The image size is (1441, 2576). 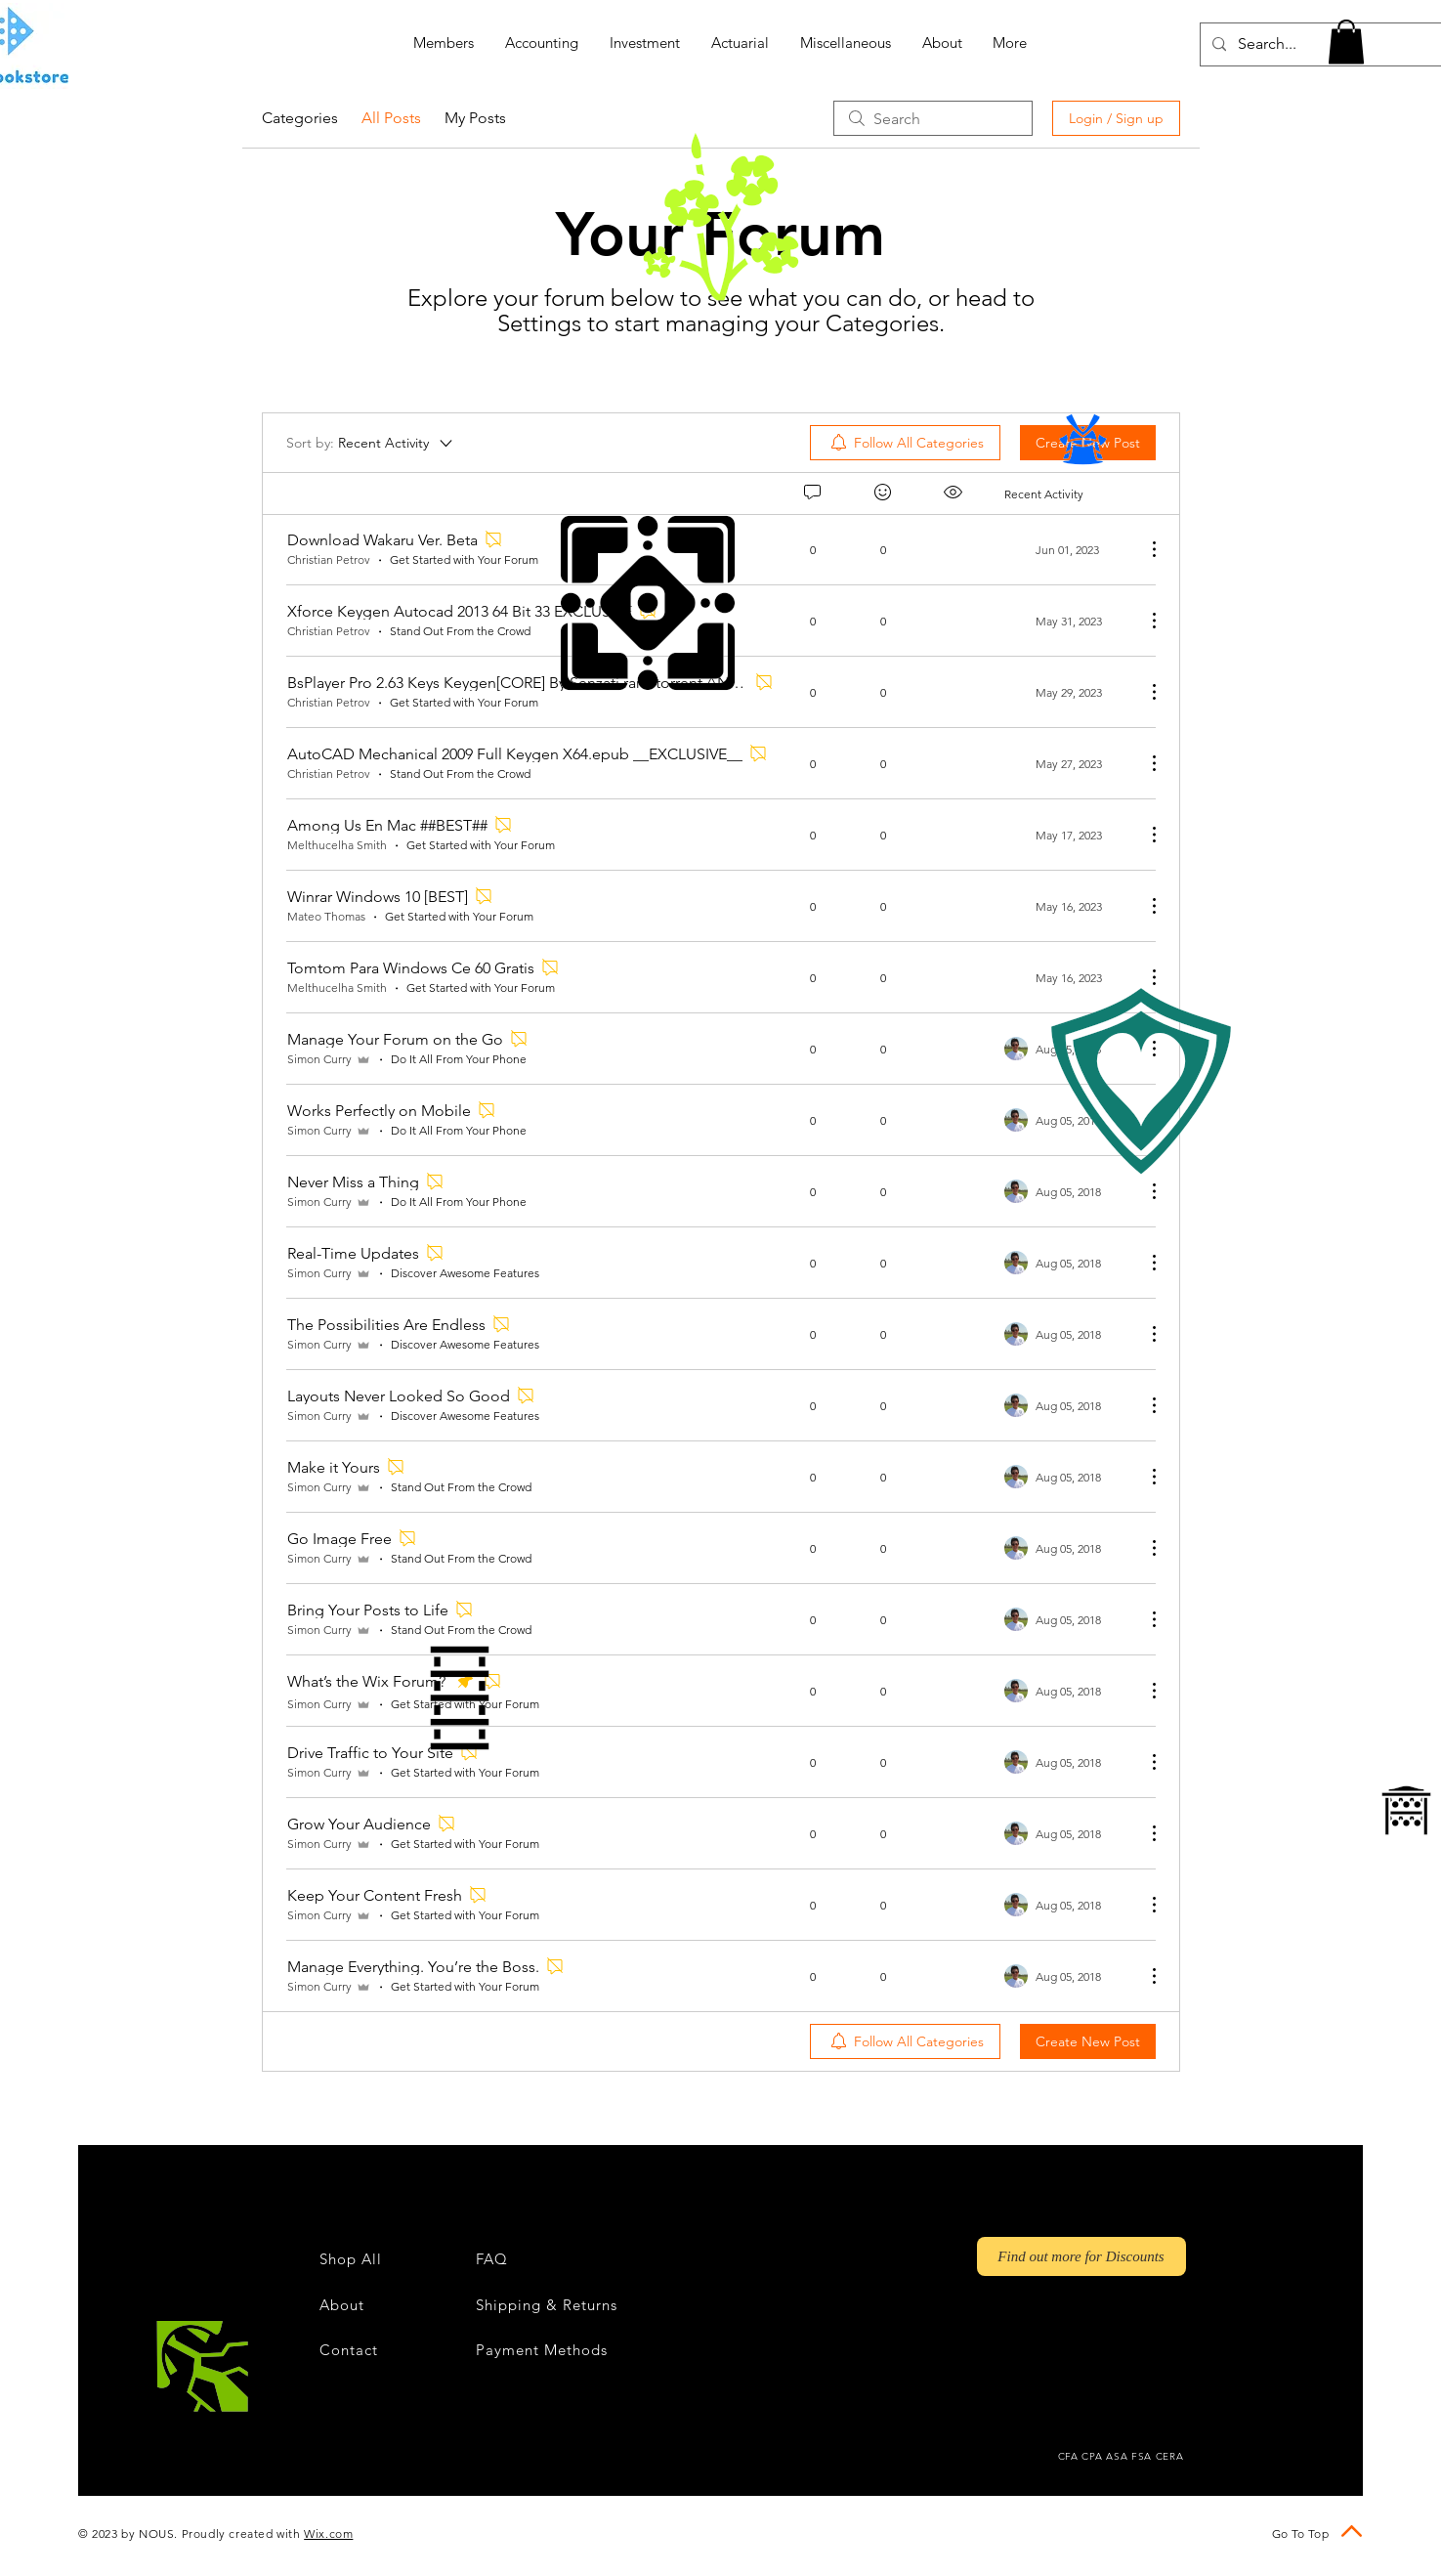 What do you see at coordinates (1082, 439) in the screenshot?
I see `select samurai or warrior character class` at bounding box center [1082, 439].